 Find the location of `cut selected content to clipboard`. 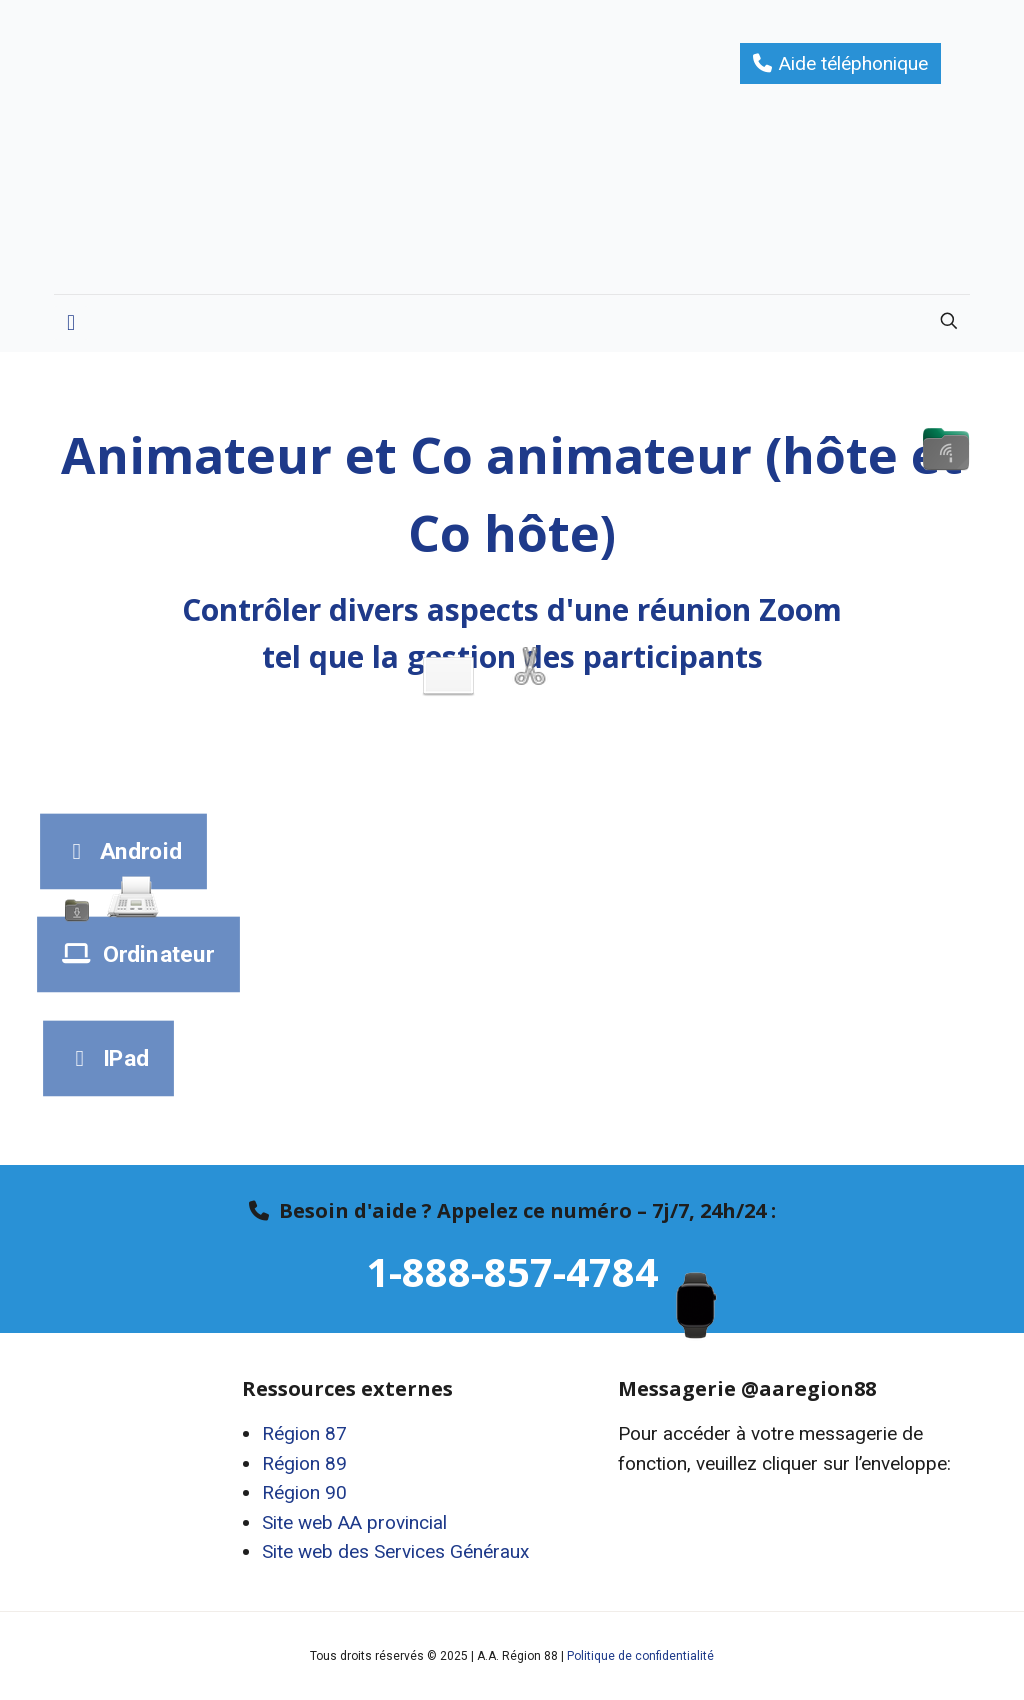

cut selected content to clipboard is located at coordinates (530, 666).